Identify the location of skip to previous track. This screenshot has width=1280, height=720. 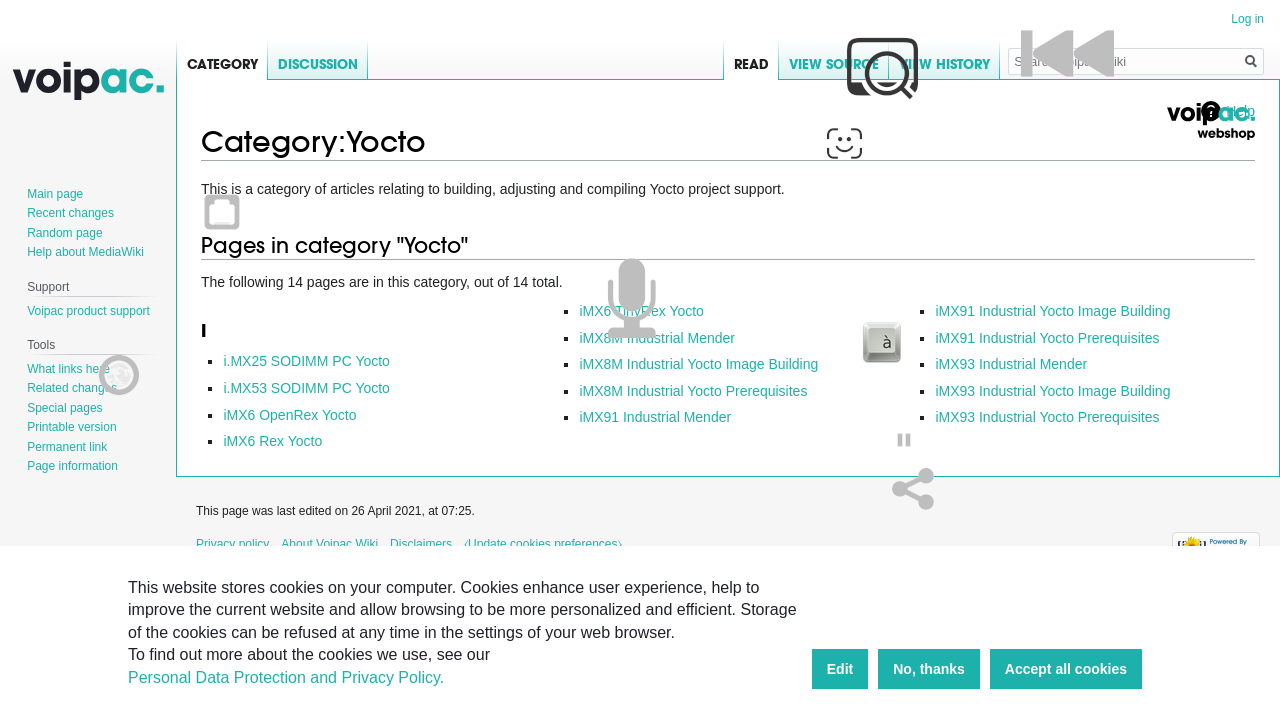
(1067, 53).